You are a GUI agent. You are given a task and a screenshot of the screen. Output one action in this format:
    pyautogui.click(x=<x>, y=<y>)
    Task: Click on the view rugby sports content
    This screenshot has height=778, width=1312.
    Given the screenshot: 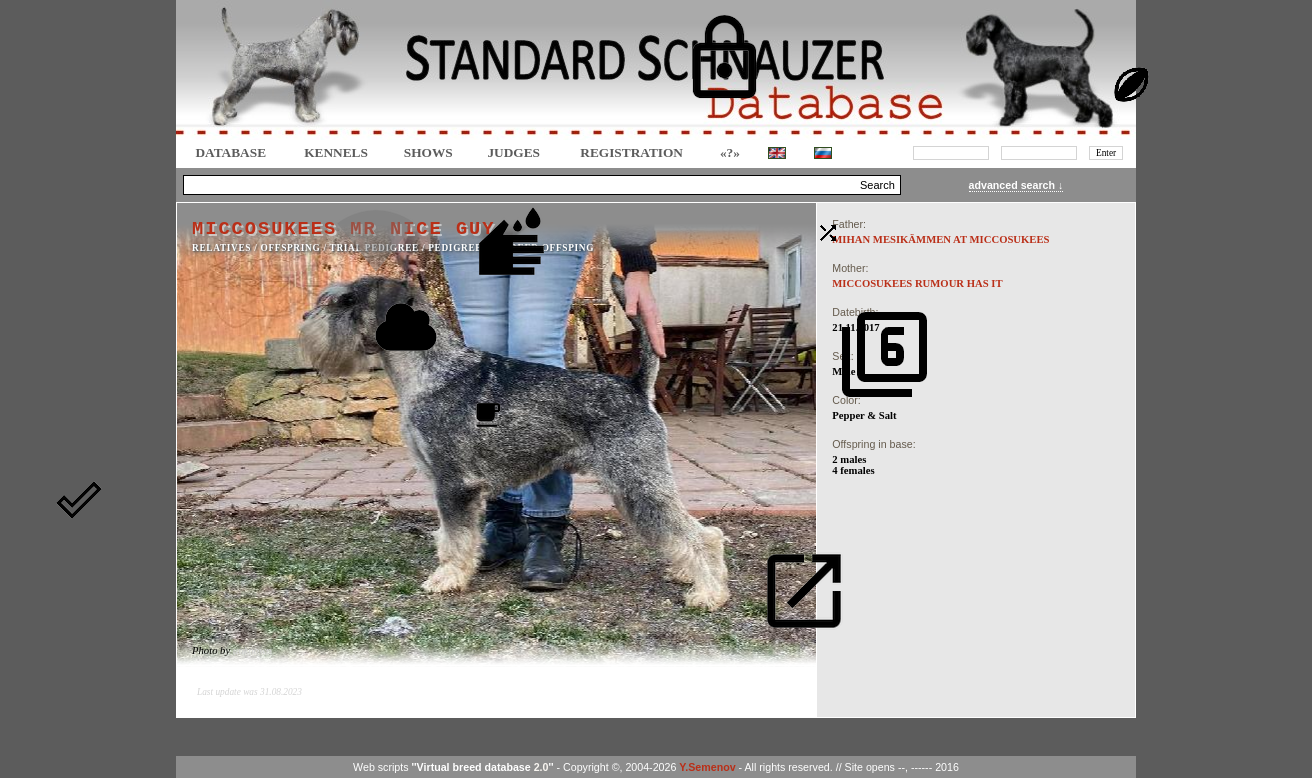 What is the action you would take?
    pyautogui.click(x=1131, y=84)
    